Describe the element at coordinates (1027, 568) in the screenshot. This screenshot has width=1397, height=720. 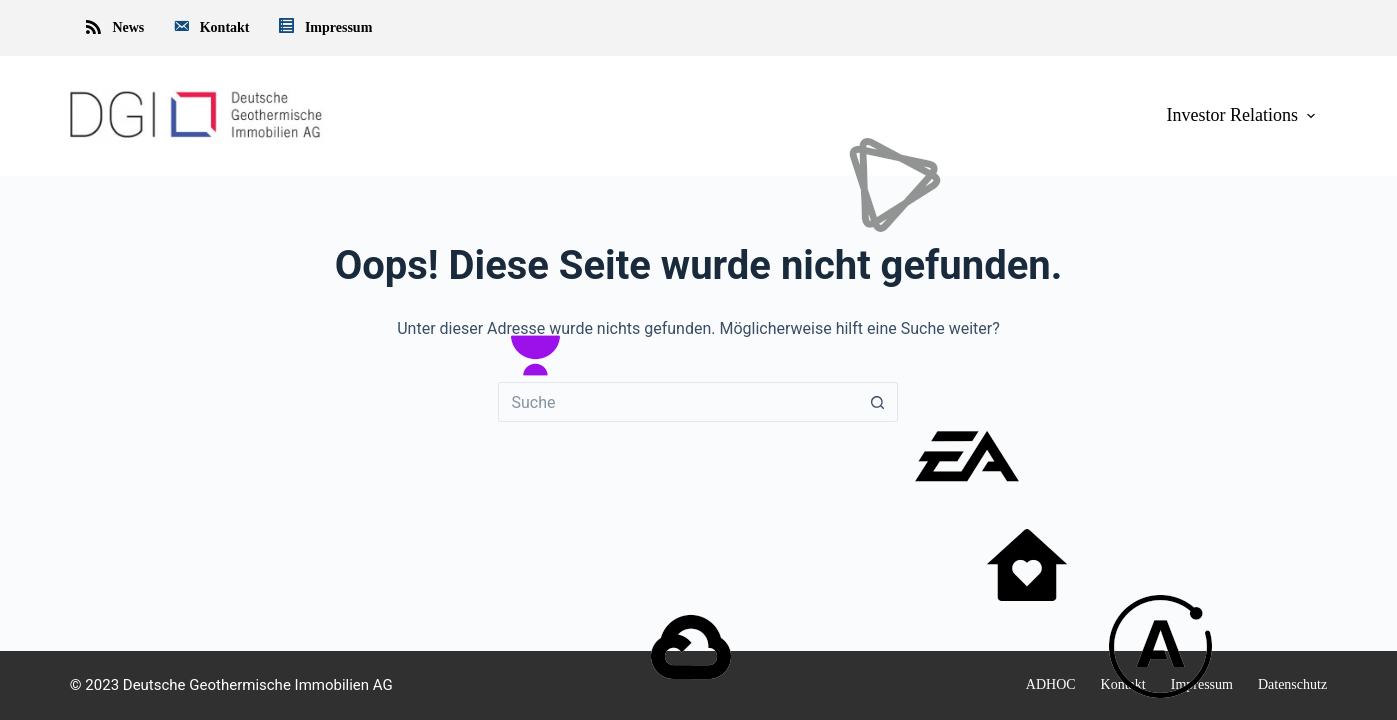
I see `access your favorite or loved home` at that location.